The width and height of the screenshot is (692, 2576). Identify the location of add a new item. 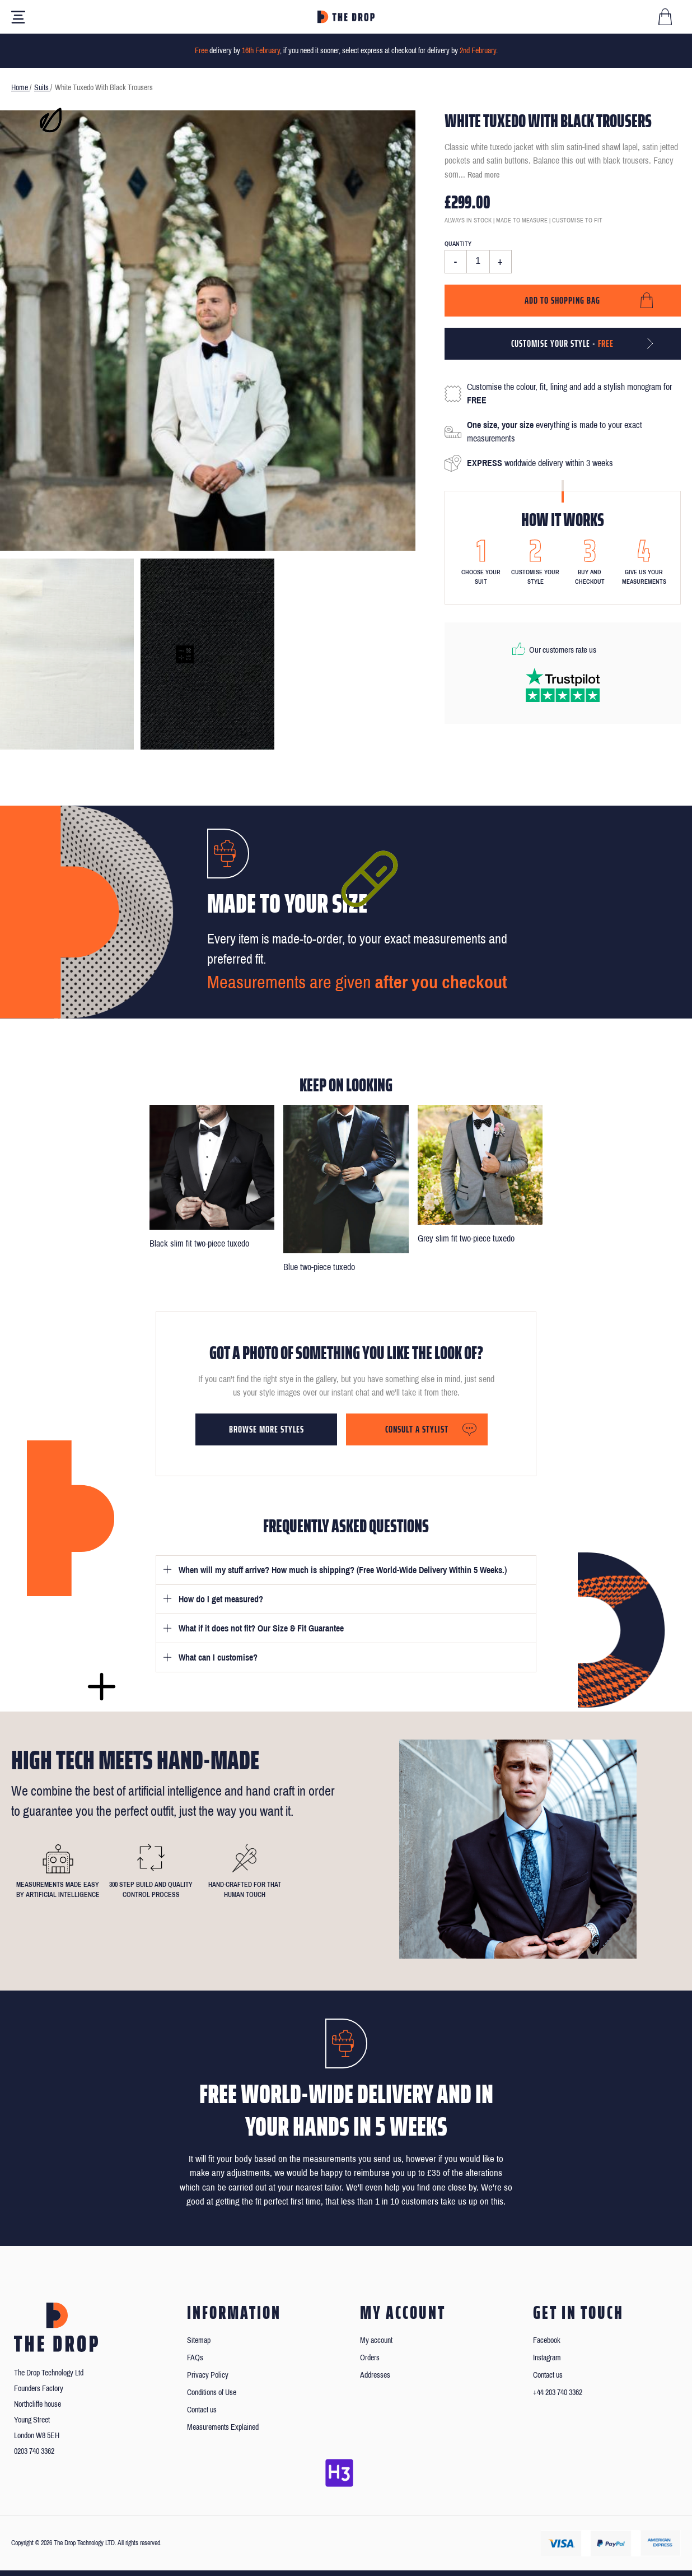
(101, 1686).